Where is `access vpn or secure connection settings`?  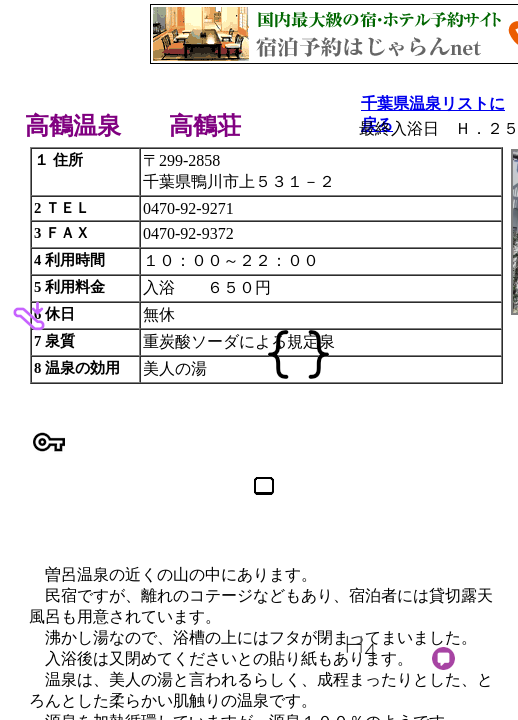 access vpn or secure connection settings is located at coordinates (49, 442).